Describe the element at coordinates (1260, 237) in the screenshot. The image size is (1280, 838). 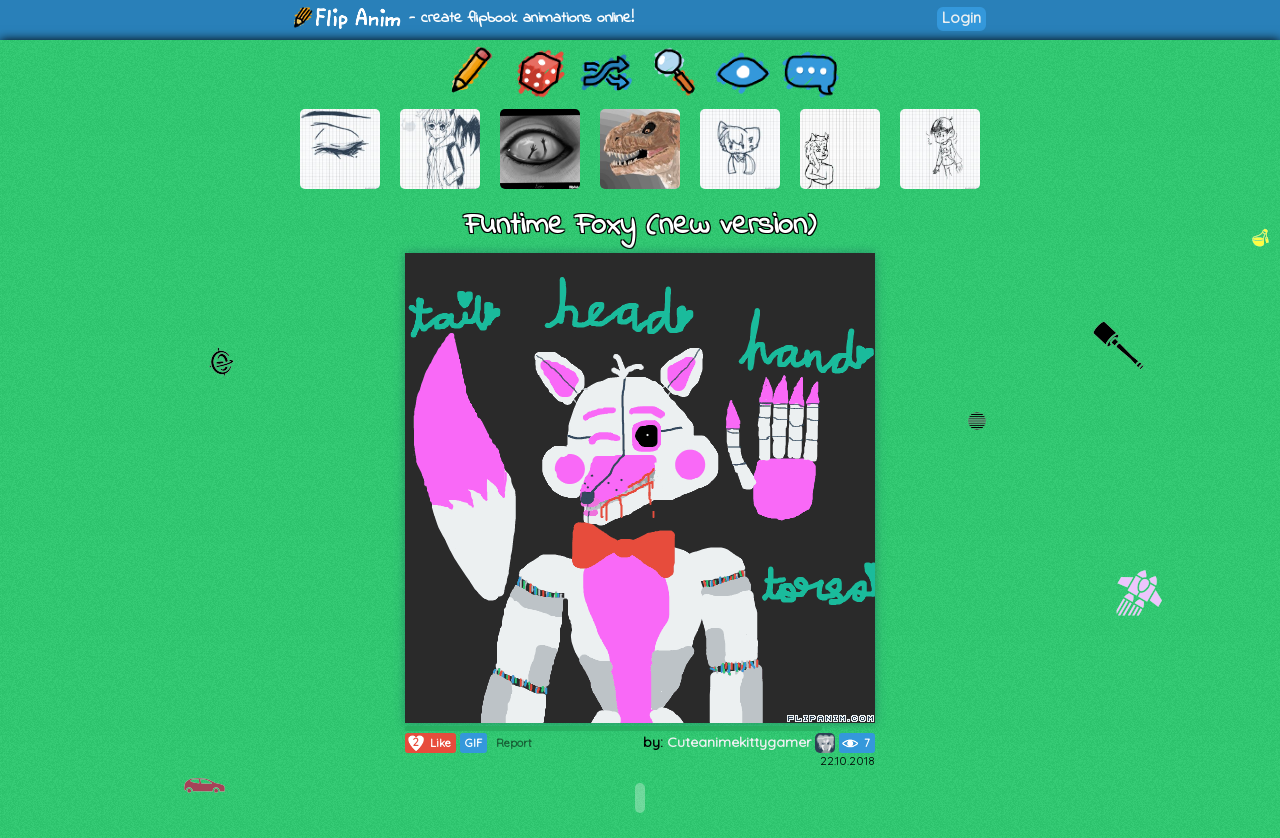
I see `consume a potion or drink item` at that location.